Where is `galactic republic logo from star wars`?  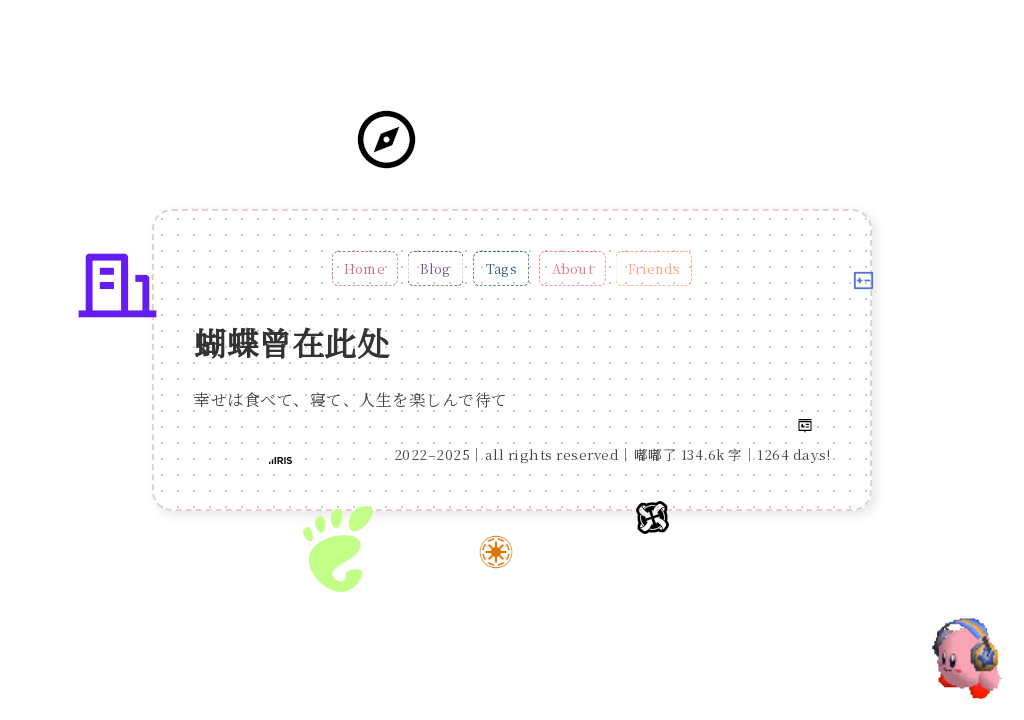
galactic republic logo from star wars is located at coordinates (496, 552).